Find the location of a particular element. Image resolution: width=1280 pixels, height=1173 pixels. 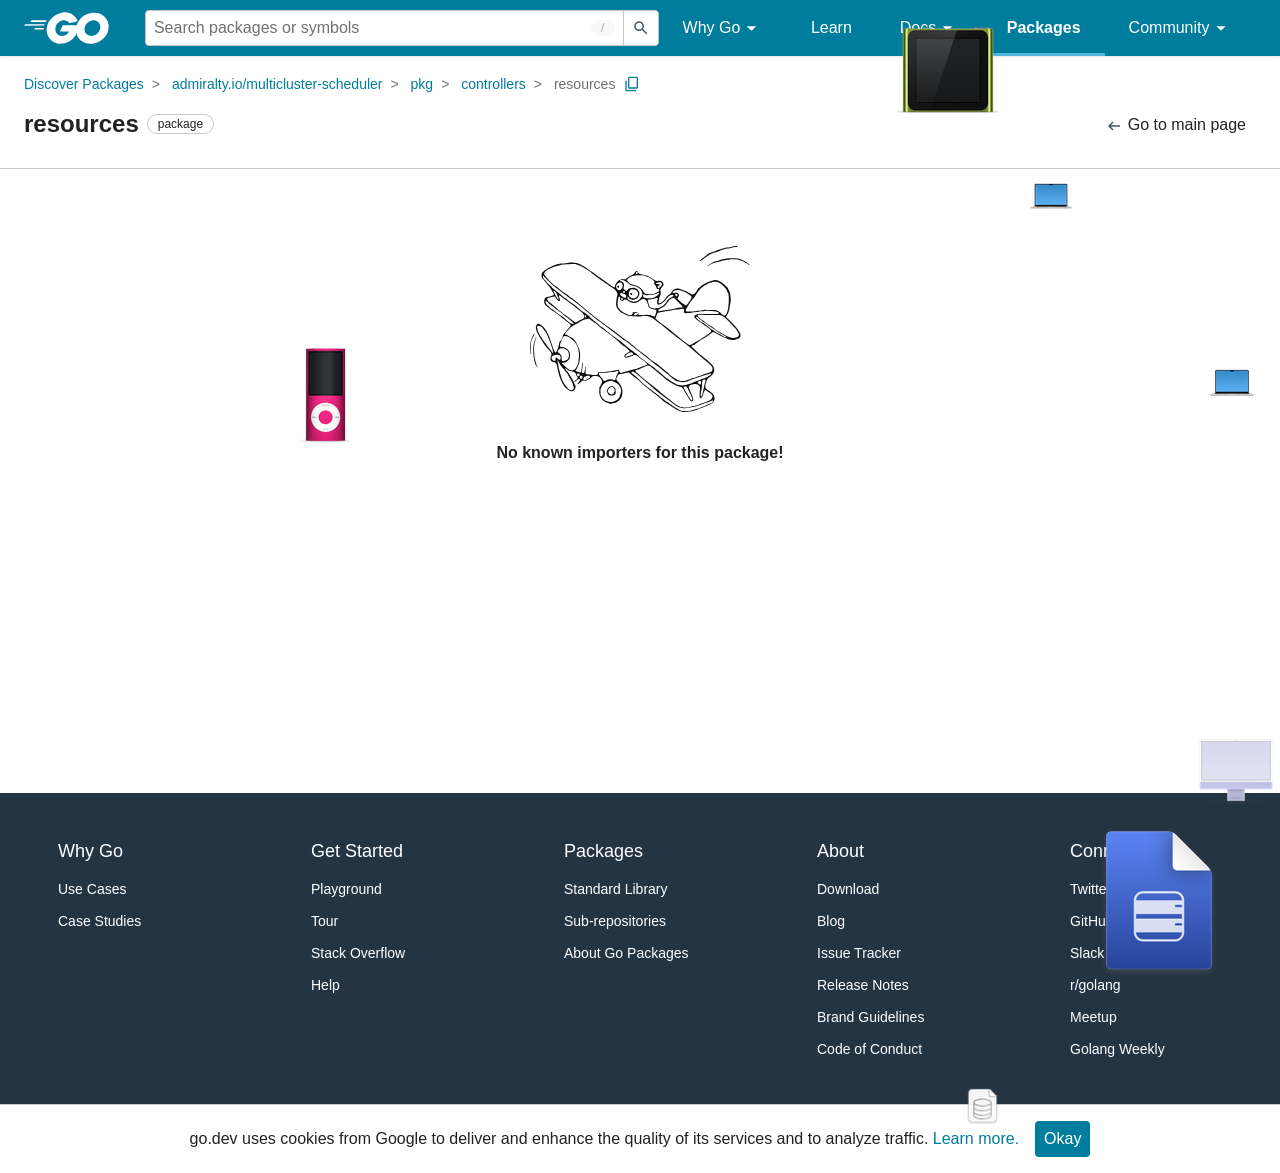

SMB network workgroup file type is located at coordinates (1159, 903).